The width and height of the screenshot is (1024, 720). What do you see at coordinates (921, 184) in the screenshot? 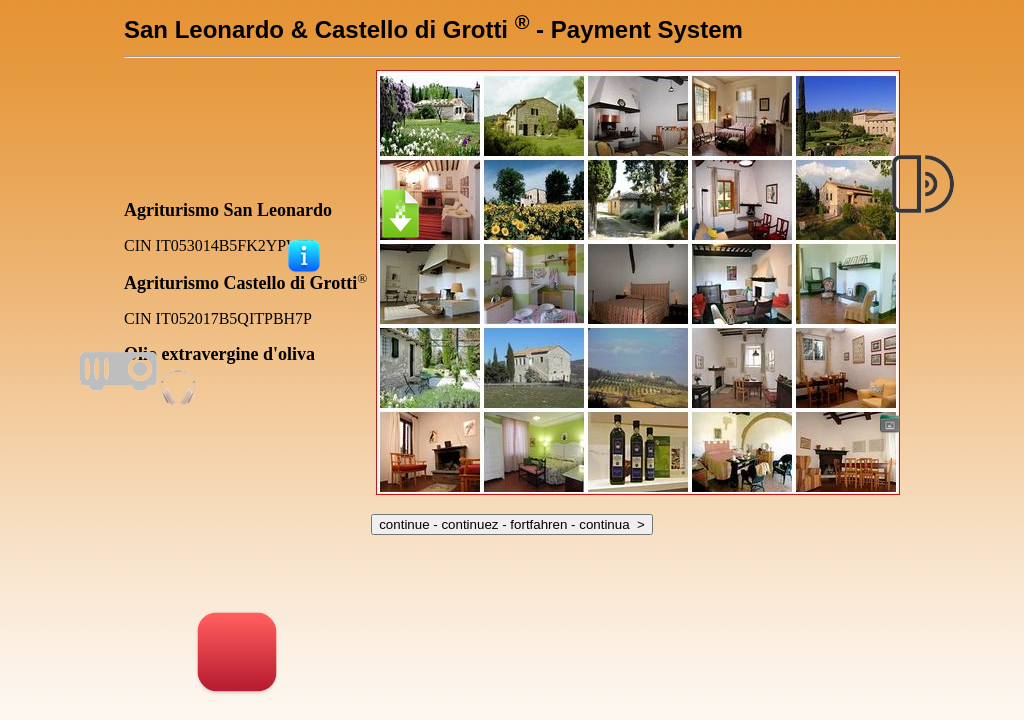
I see `view unplayed albums in your music library` at bounding box center [921, 184].